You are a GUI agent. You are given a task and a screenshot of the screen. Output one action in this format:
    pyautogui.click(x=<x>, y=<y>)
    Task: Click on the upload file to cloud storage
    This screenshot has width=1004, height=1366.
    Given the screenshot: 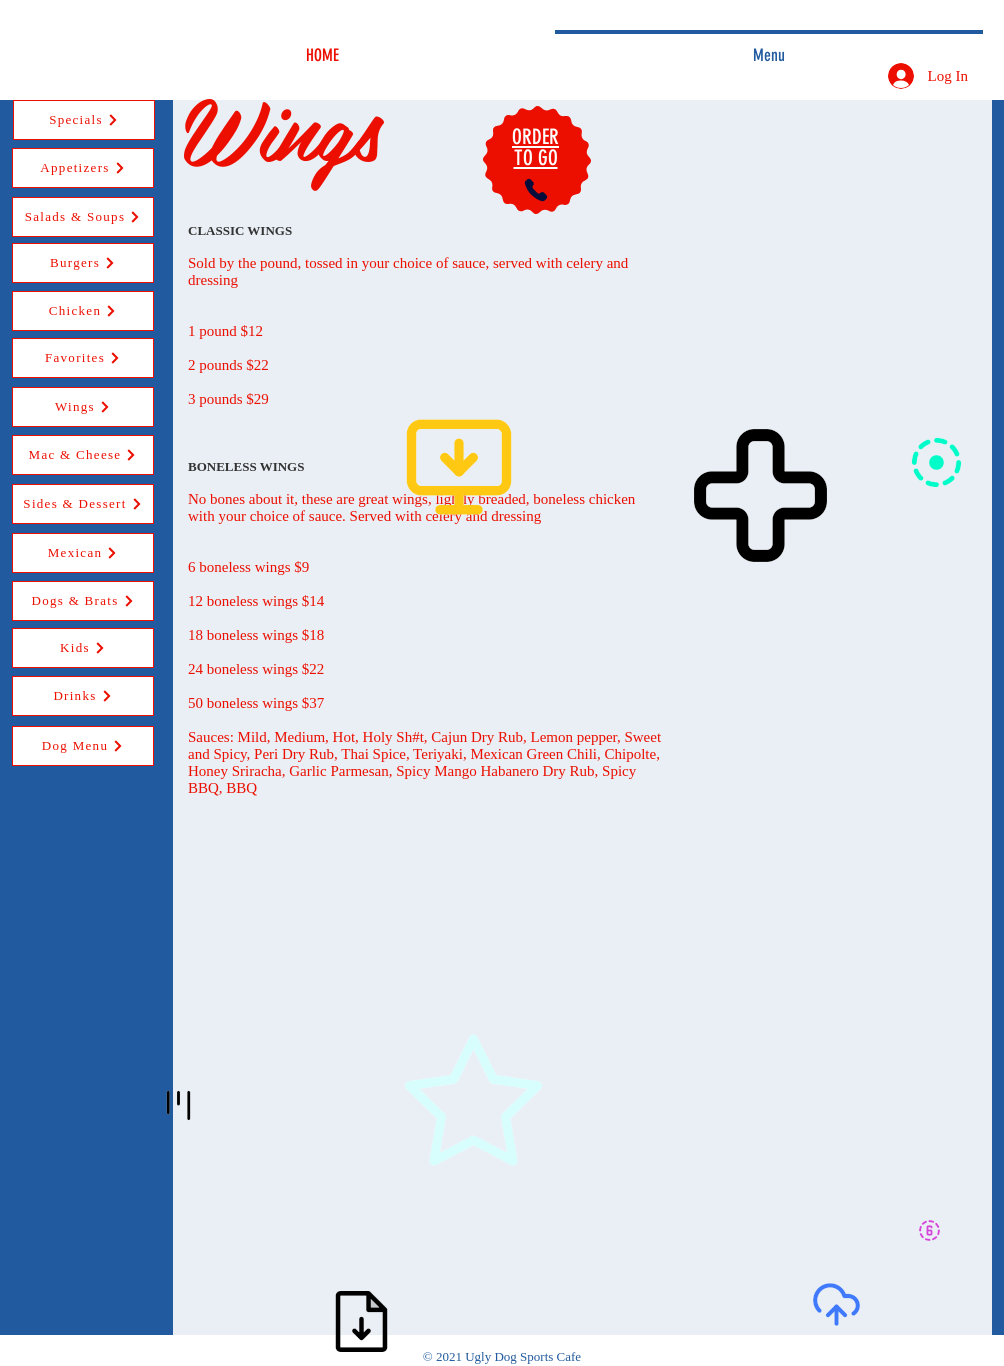 What is the action you would take?
    pyautogui.click(x=836, y=1304)
    